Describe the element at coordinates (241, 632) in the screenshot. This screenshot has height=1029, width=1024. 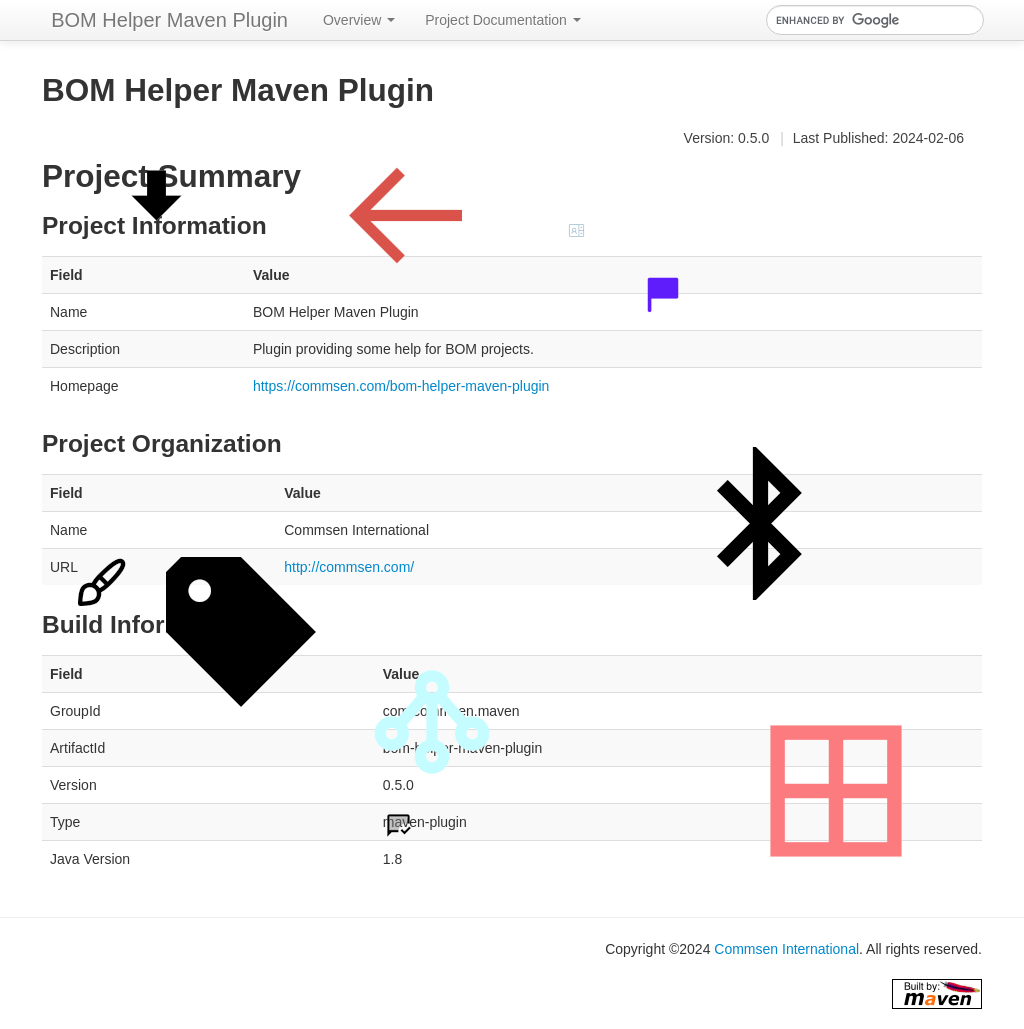
I see `add a tag or label to an item` at that location.